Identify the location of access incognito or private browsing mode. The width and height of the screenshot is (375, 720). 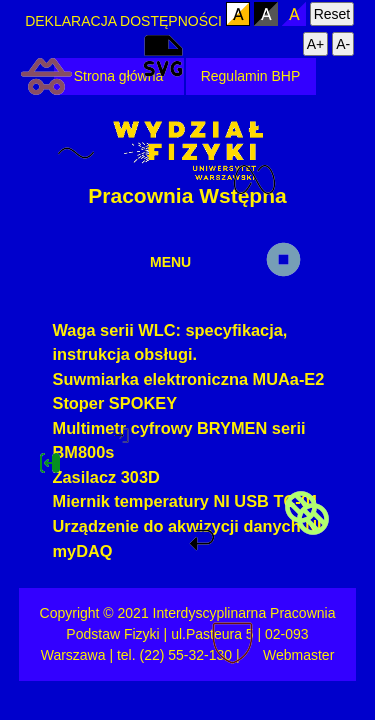
(46, 76).